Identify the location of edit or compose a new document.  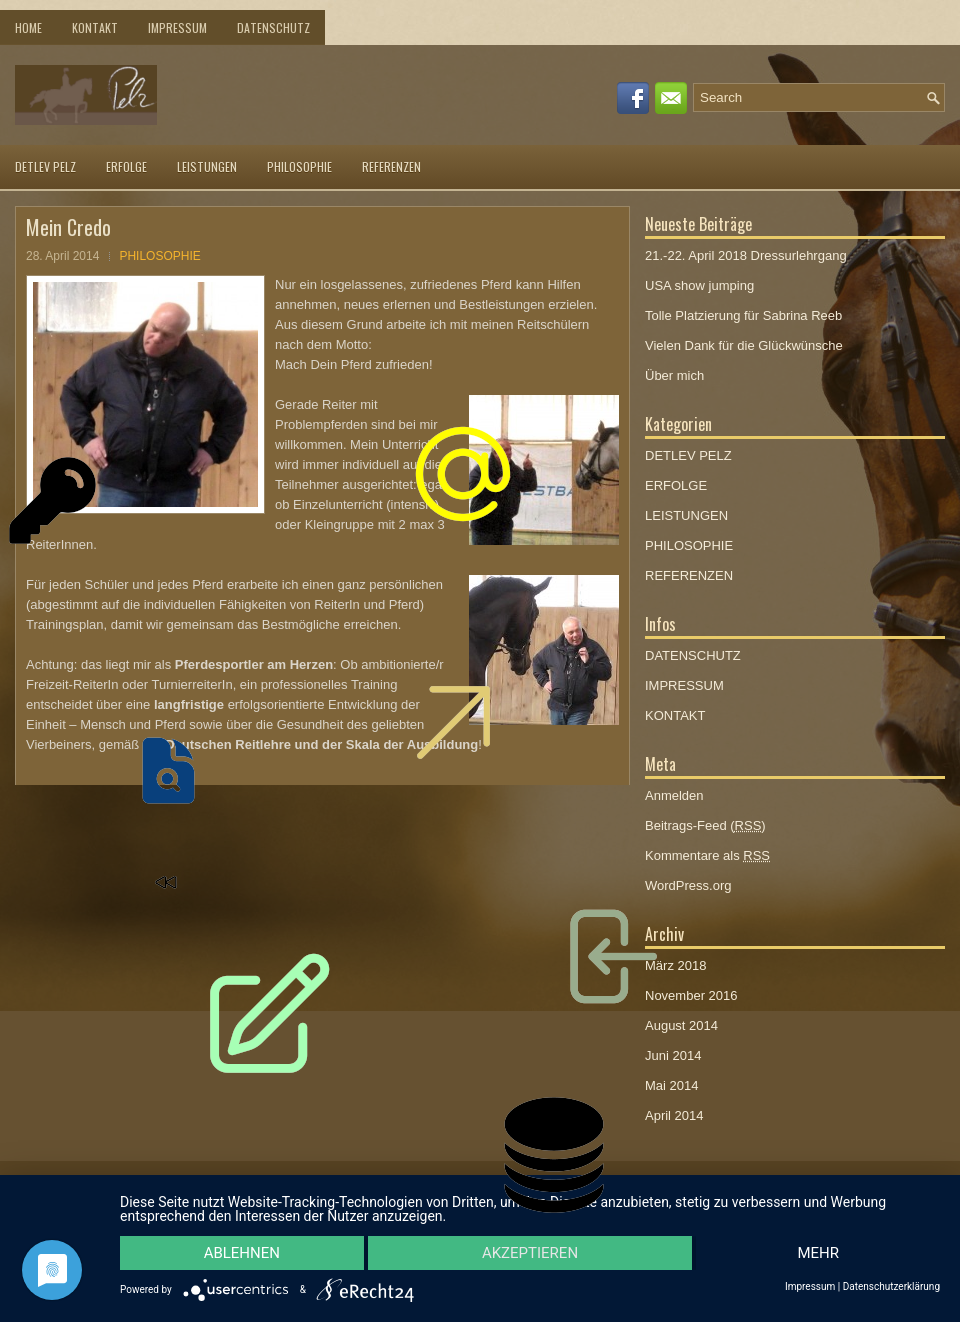
(267, 1015).